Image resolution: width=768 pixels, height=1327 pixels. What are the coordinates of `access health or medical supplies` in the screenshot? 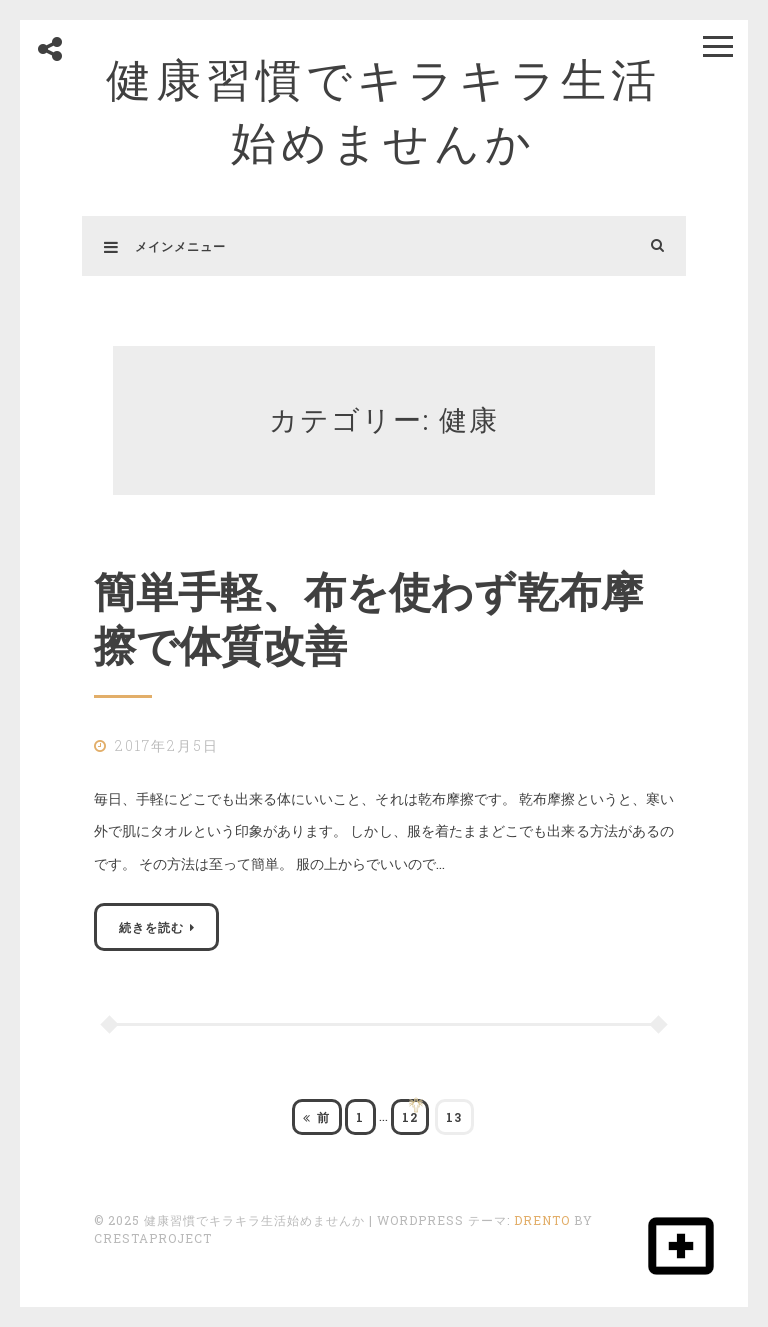 It's located at (681, 1246).